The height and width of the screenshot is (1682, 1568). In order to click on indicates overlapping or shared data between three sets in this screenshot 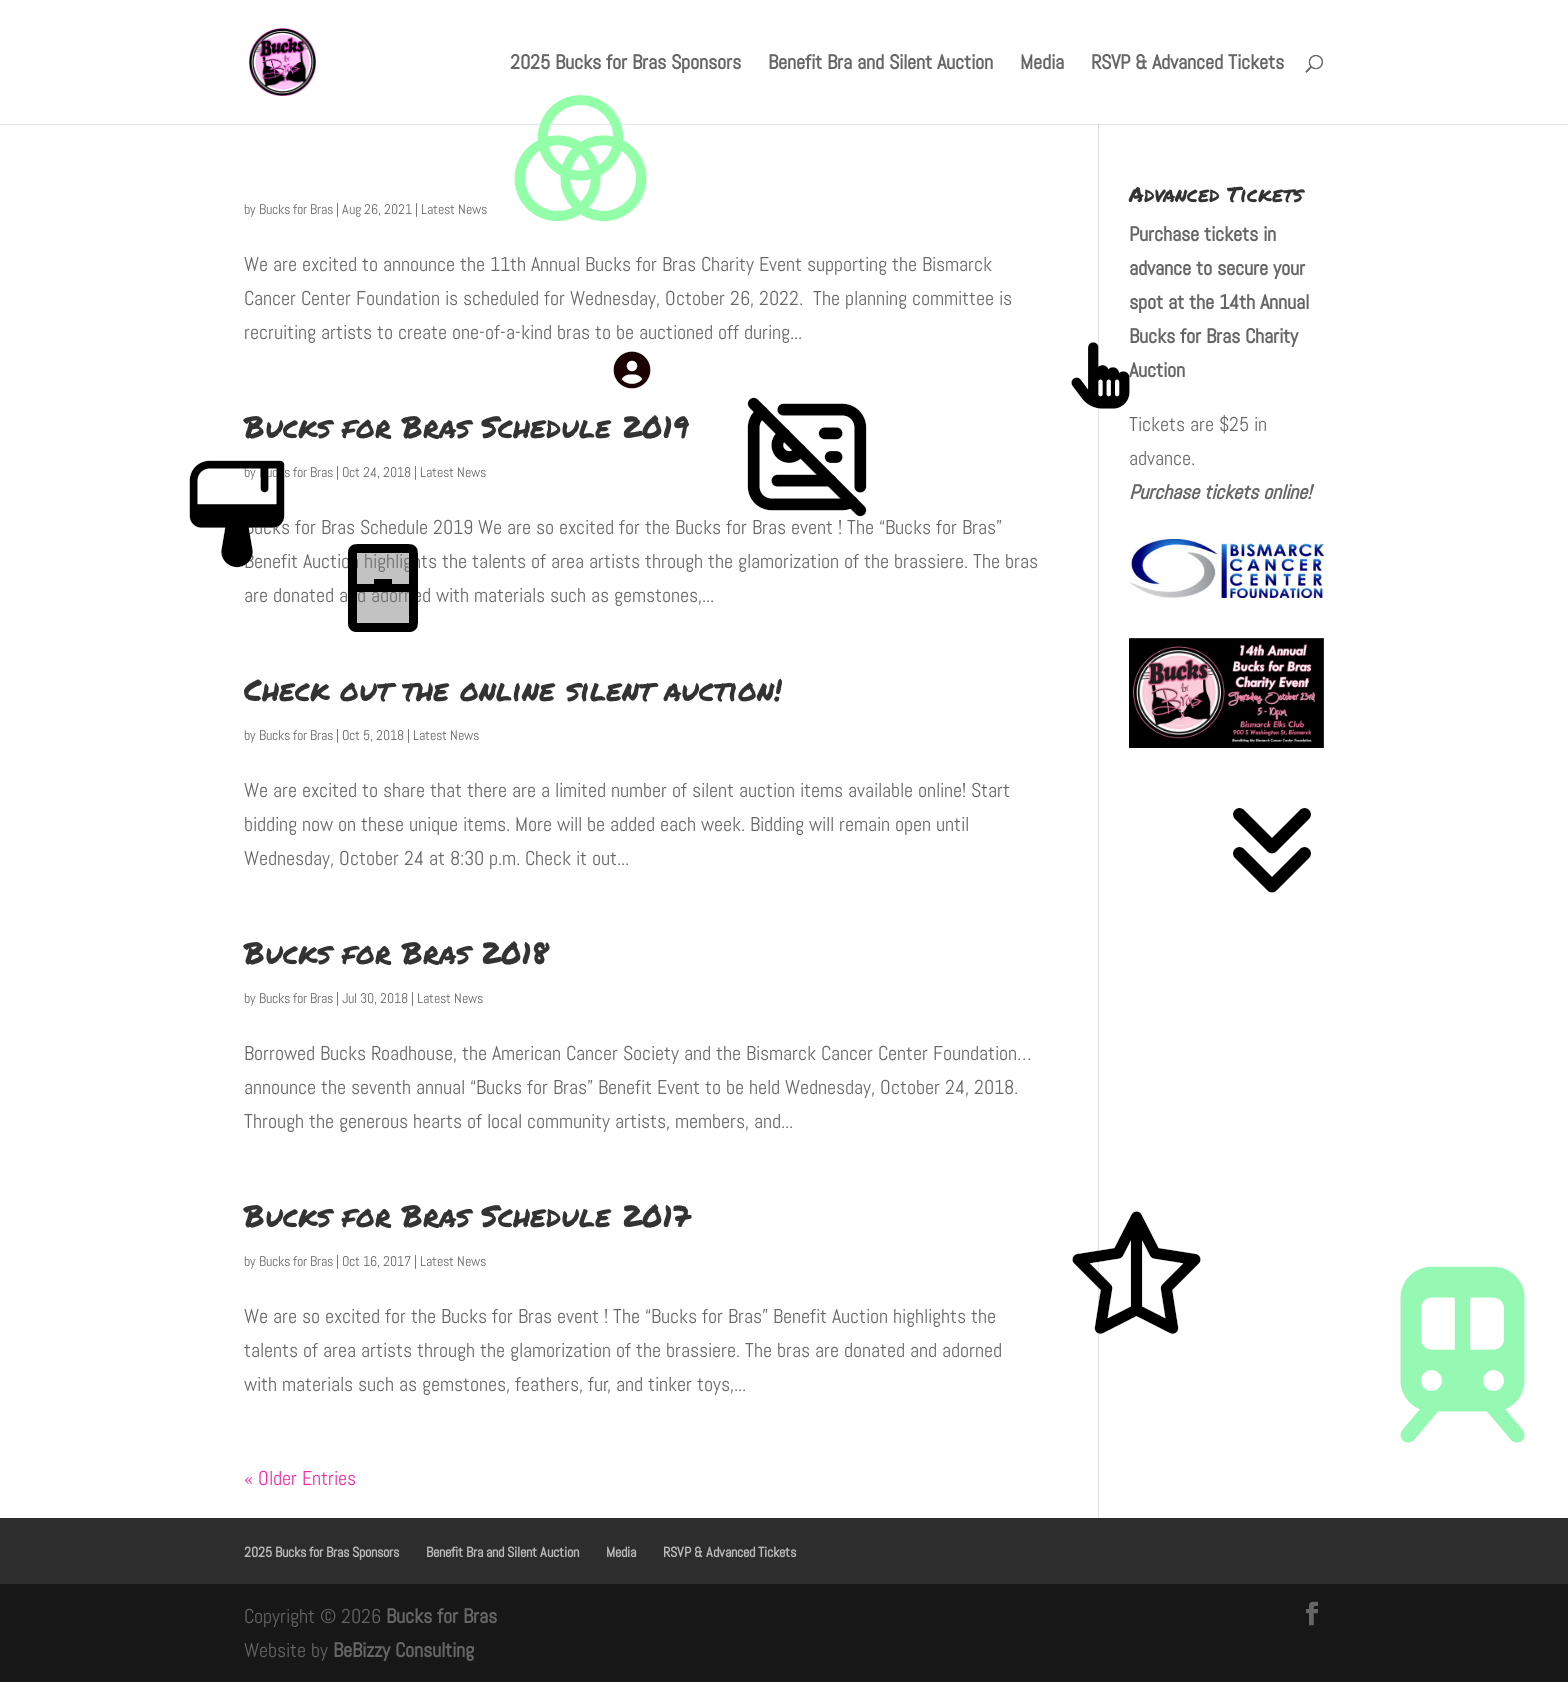, I will do `click(580, 160)`.